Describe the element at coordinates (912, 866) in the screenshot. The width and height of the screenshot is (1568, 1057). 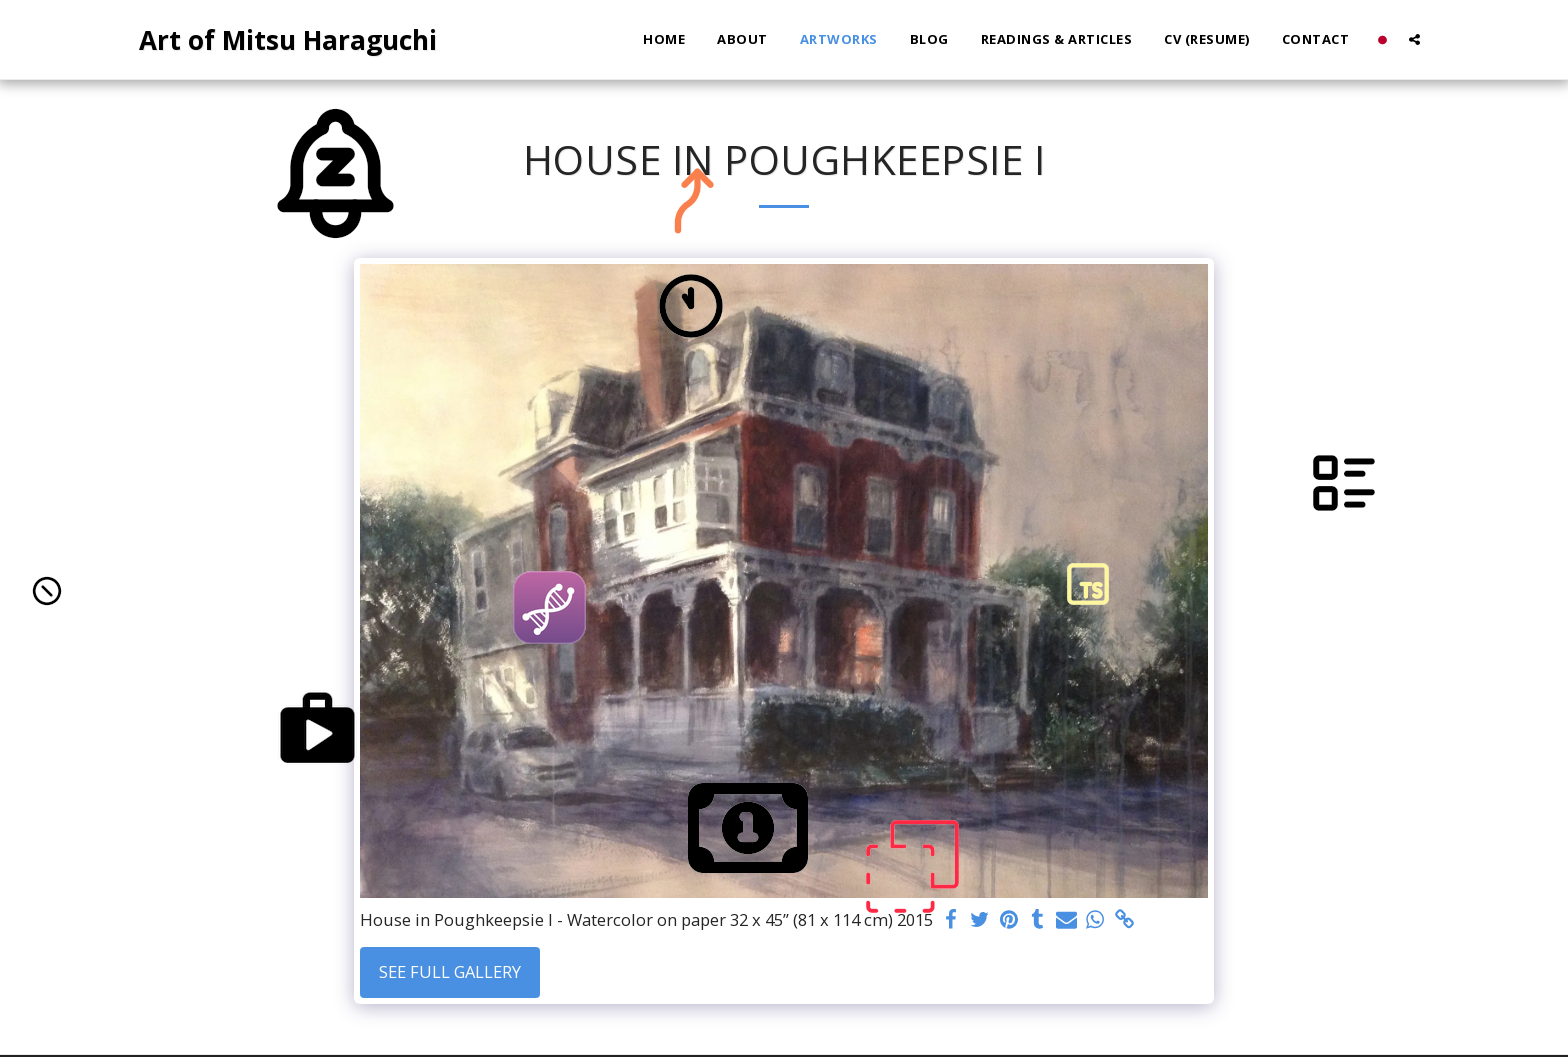
I see `bring selection to front layer` at that location.